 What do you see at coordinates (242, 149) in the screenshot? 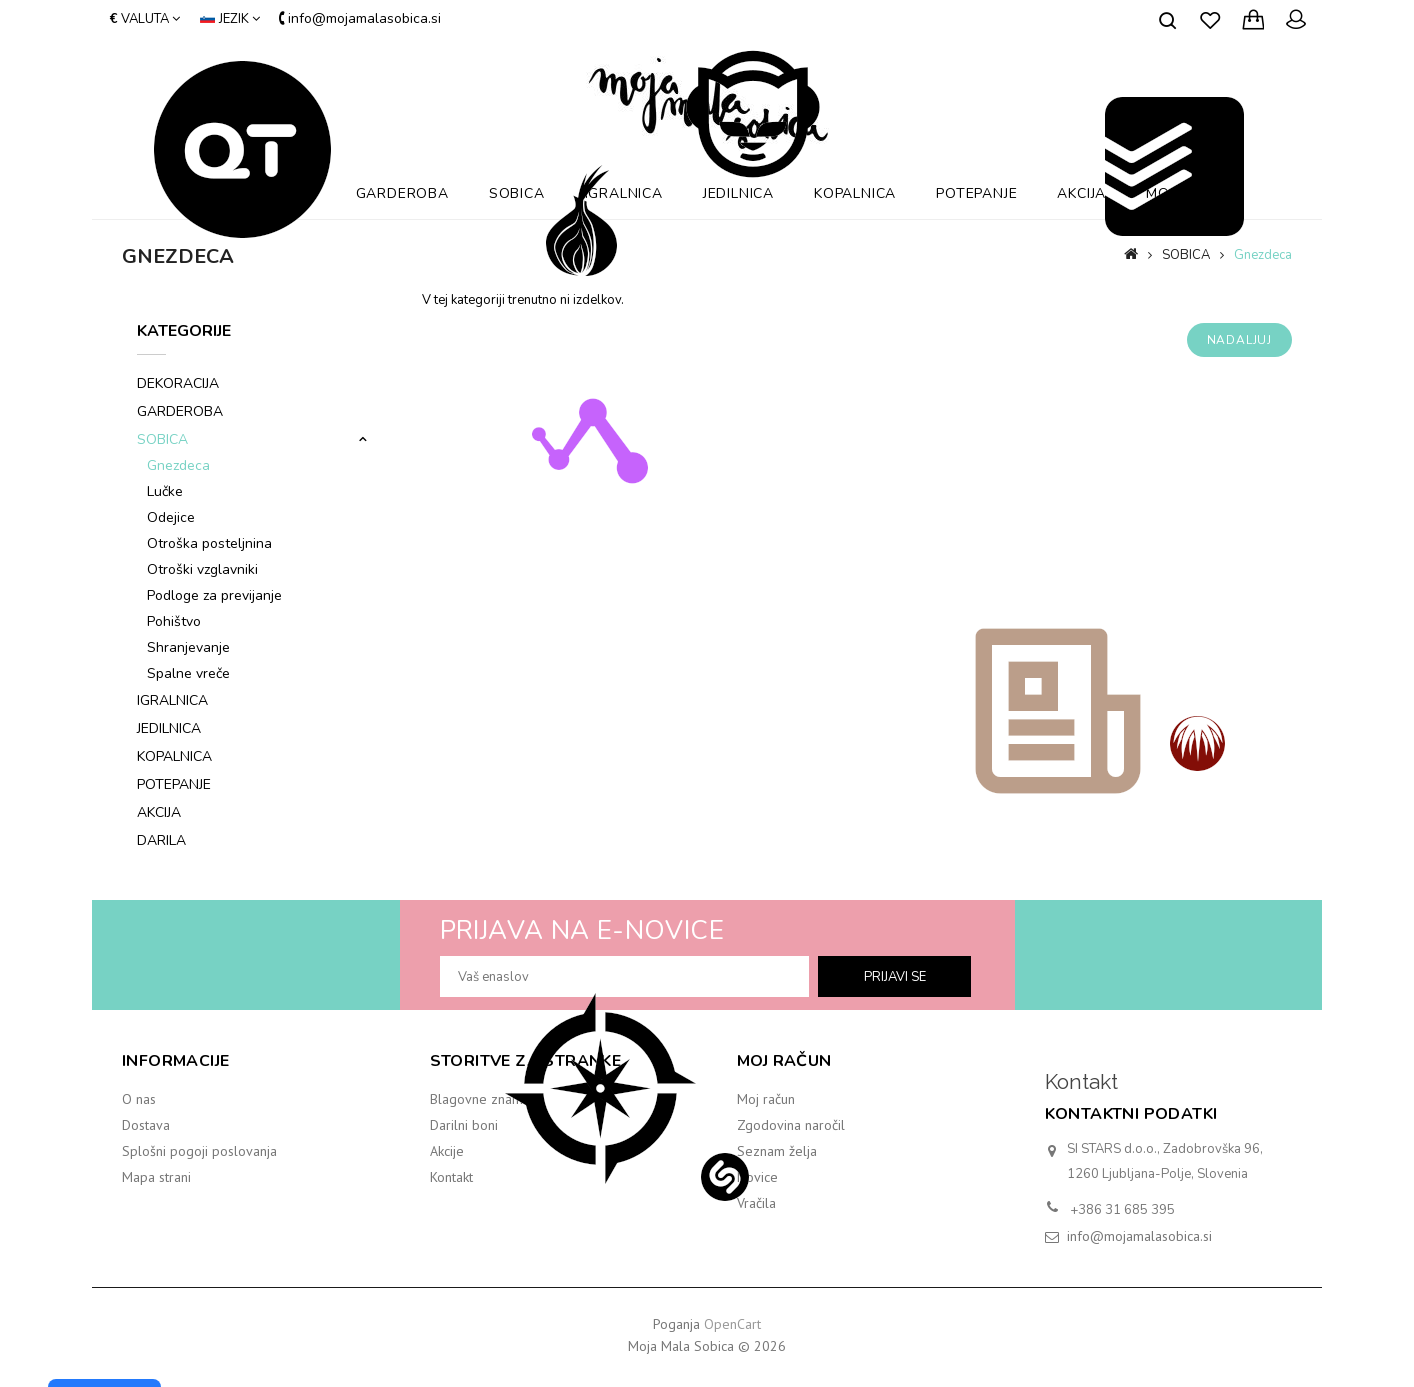
I see `quicktype app or service logo` at bounding box center [242, 149].